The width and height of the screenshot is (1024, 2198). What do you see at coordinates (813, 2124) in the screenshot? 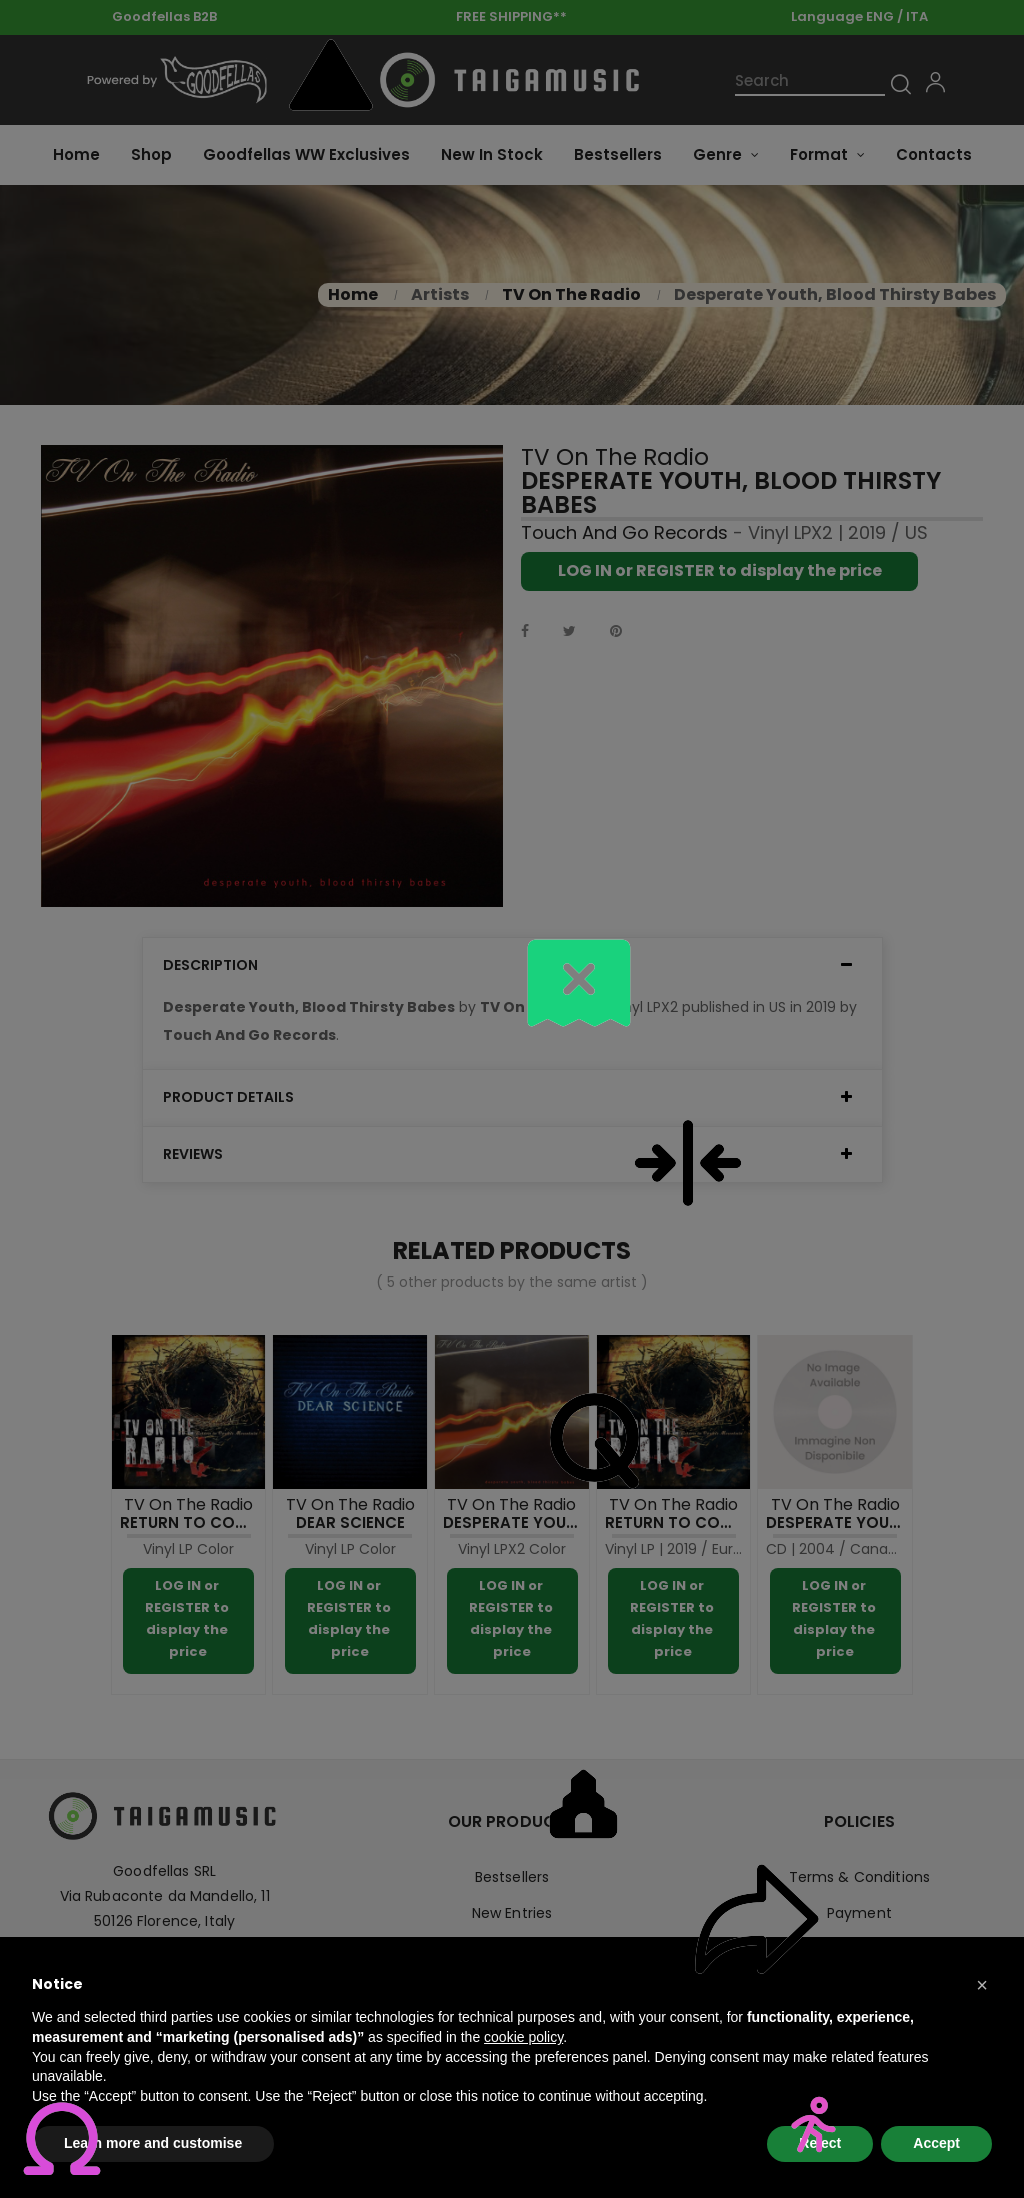
I see `indicates walking directions or pedestrian mode` at bounding box center [813, 2124].